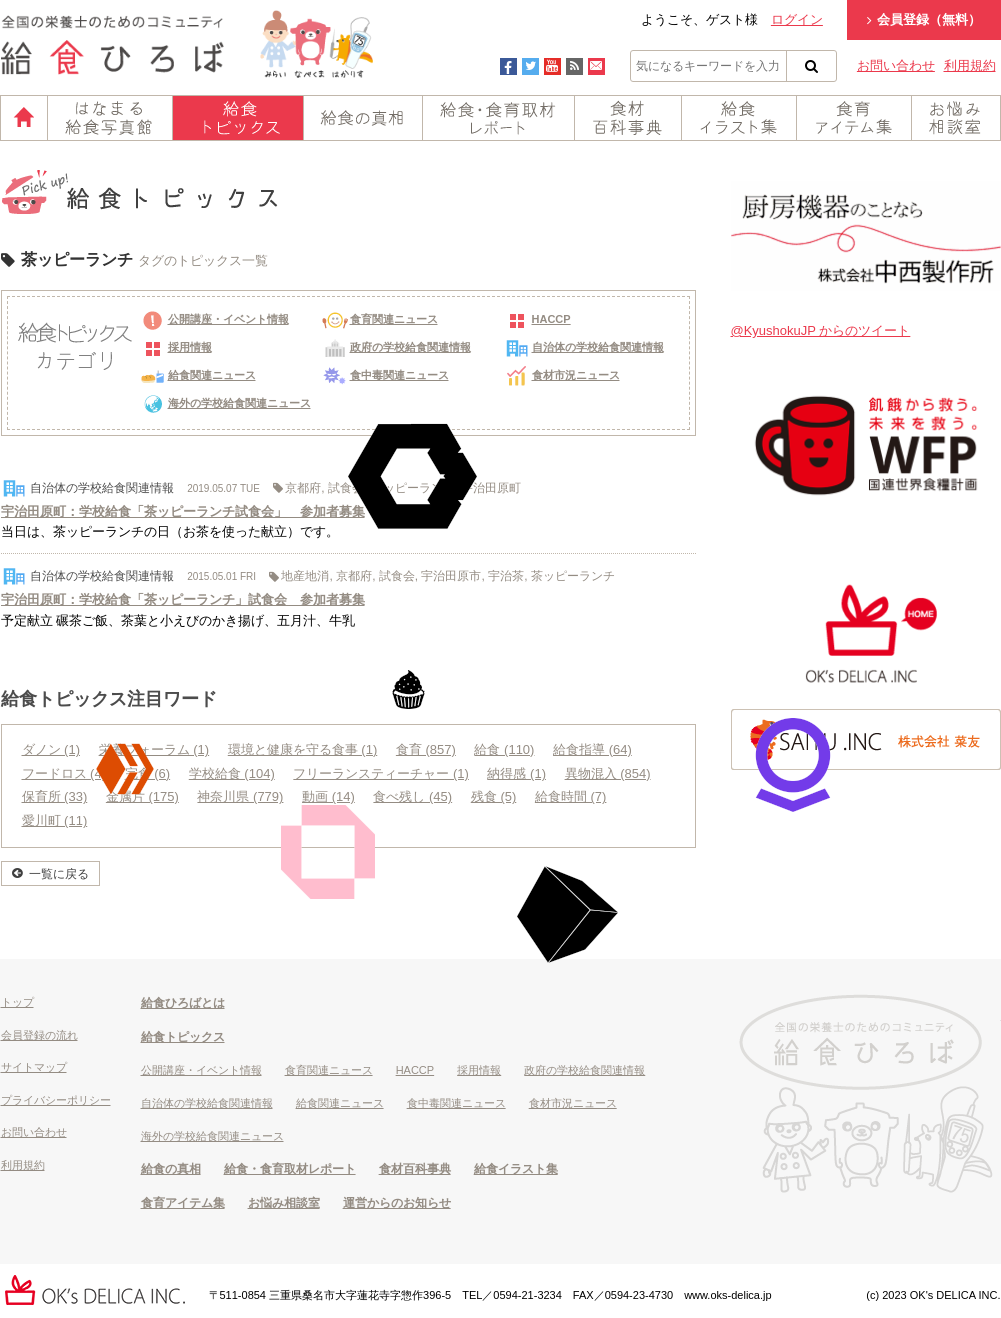  Describe the element at coordinates (793, 765) in the screenshot. I see `palantir technologies company logo` at that location.